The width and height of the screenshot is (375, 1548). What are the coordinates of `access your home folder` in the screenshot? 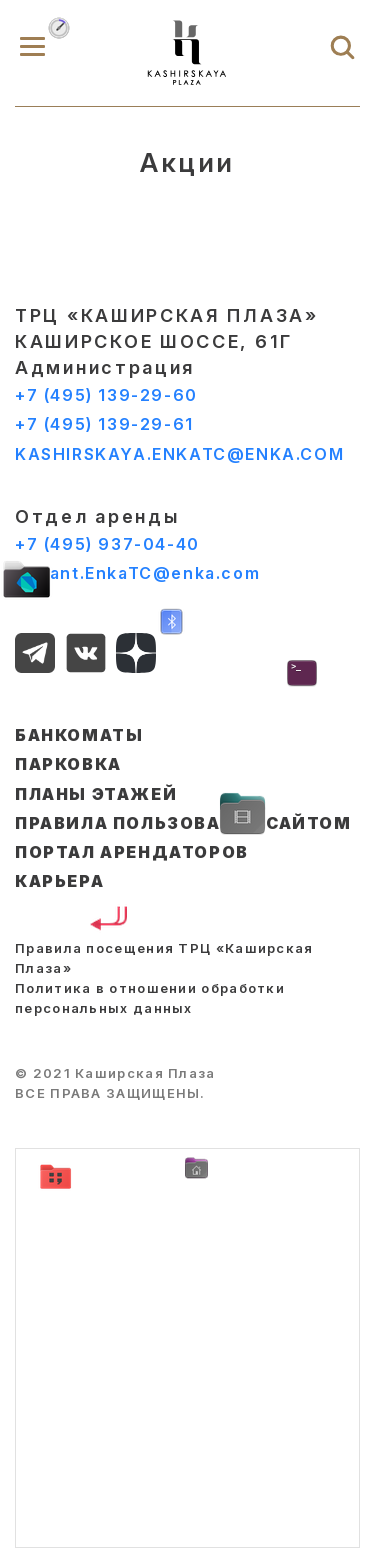 It's located at (196, 1167).